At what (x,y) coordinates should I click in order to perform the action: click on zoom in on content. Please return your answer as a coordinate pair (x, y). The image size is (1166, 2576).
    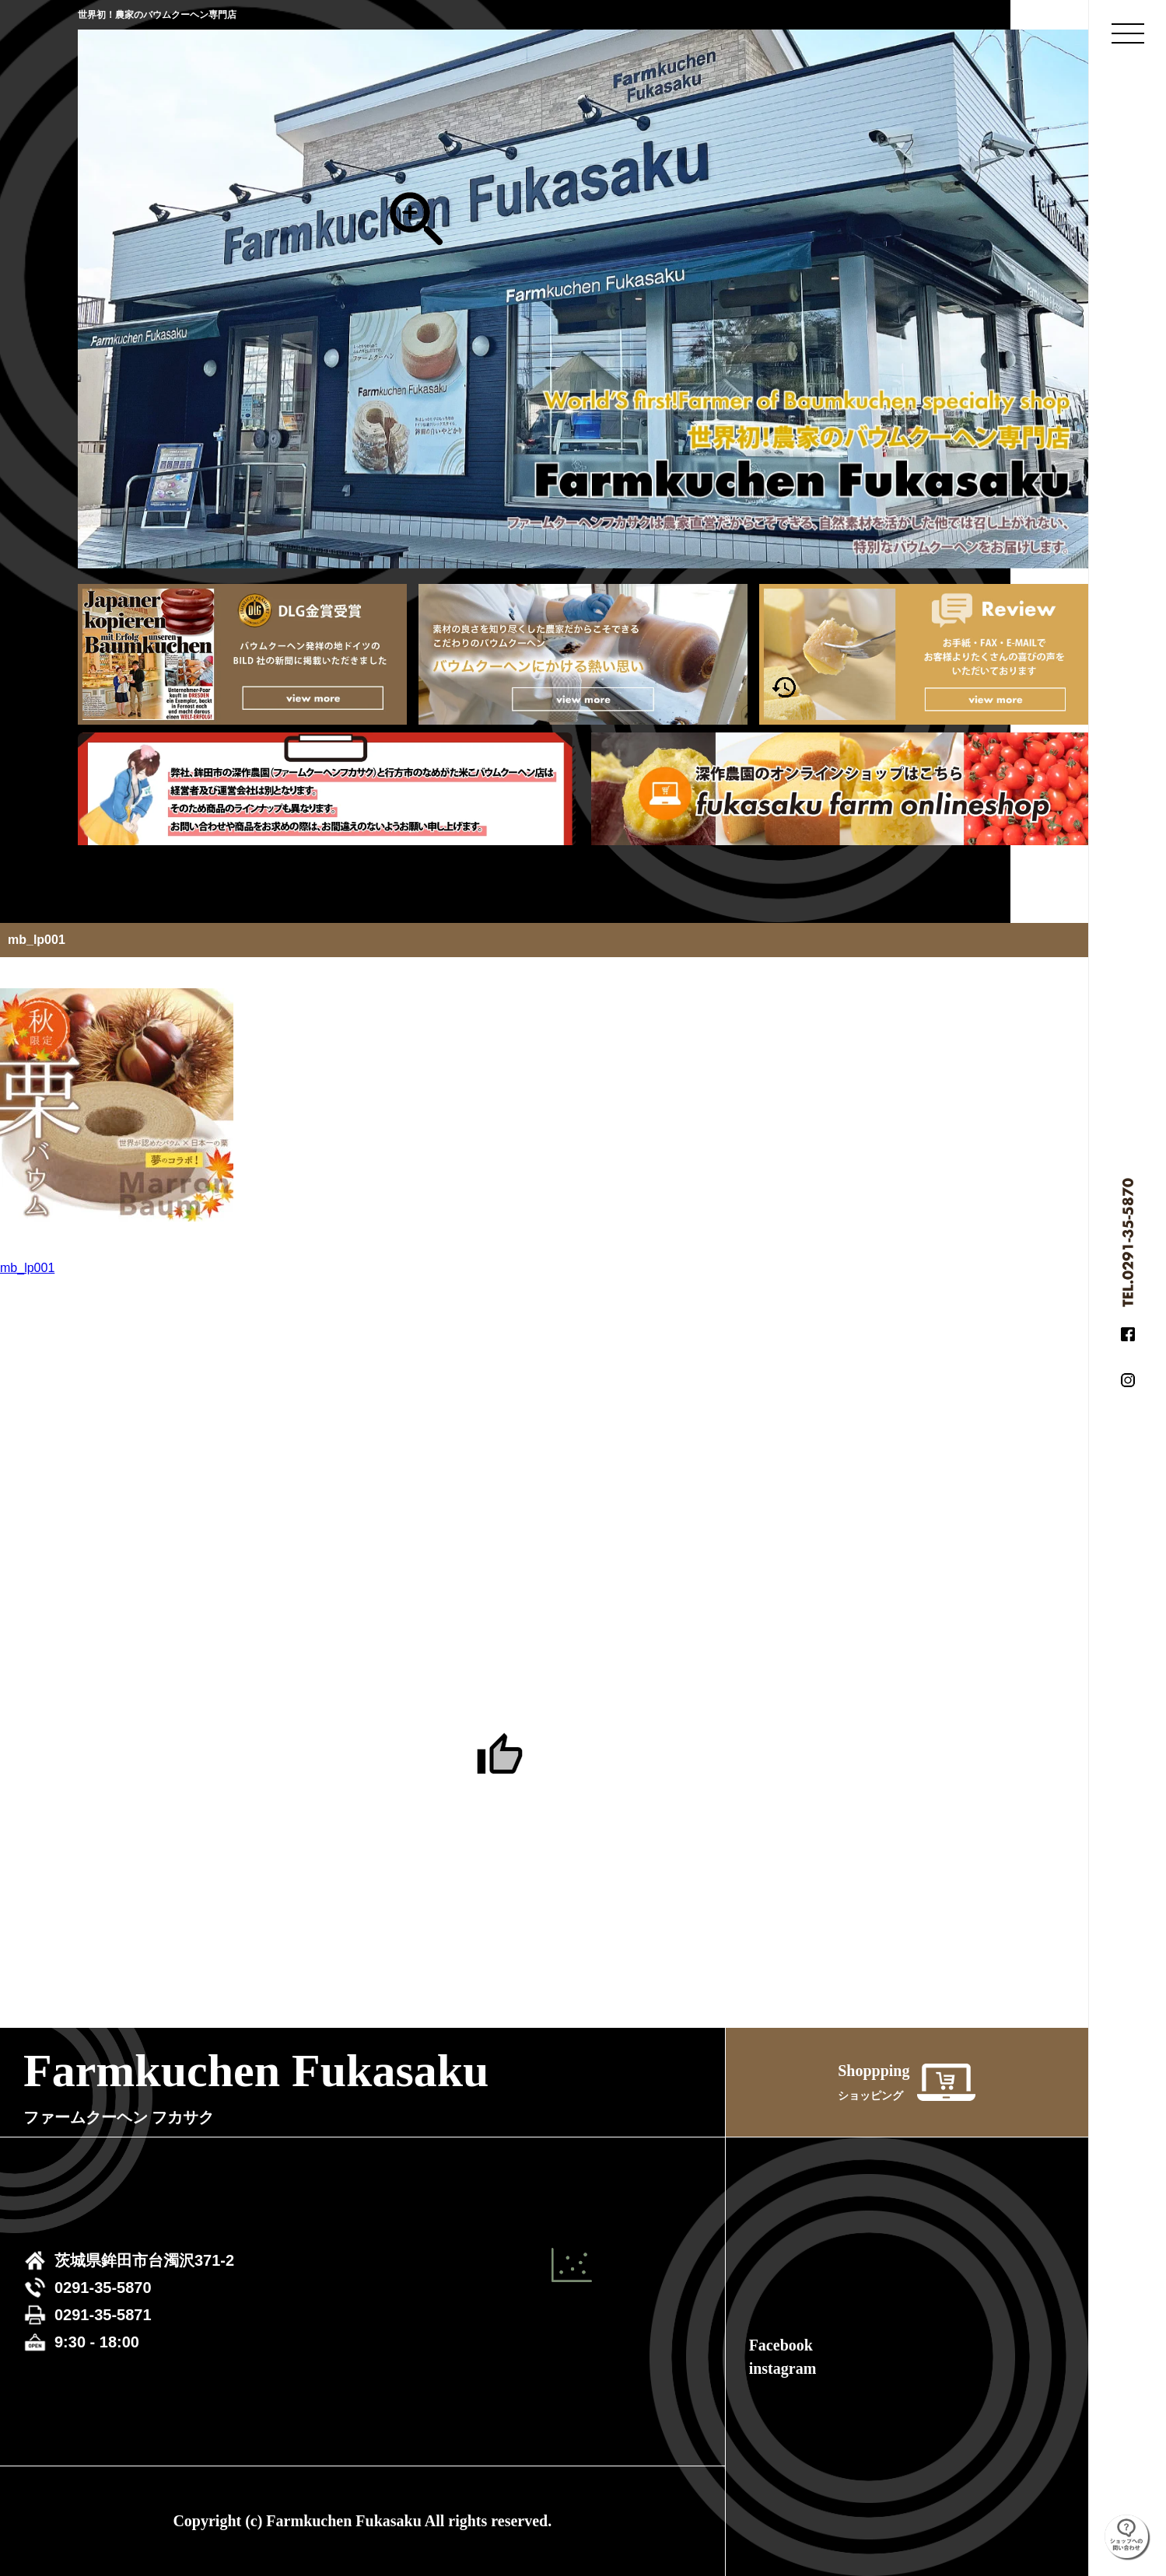
    Looking at the image, I should click on (418, 220).